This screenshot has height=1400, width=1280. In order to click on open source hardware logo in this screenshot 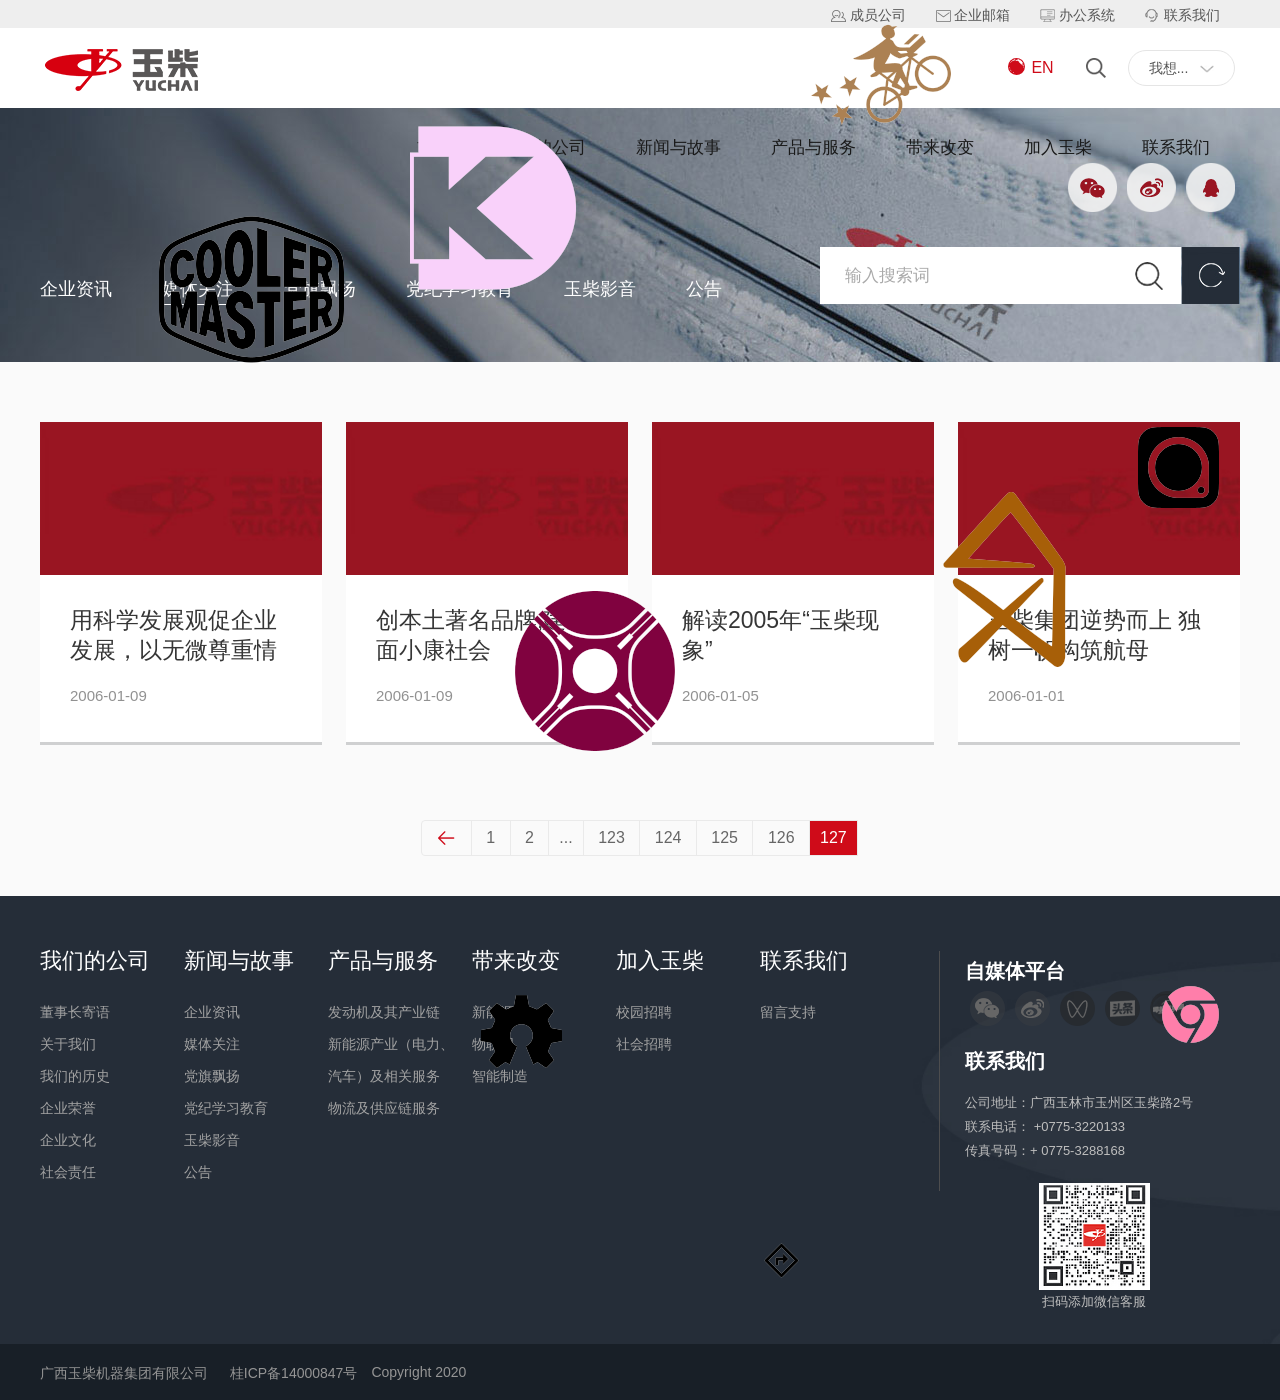, I will do `click(521, 1031)`.